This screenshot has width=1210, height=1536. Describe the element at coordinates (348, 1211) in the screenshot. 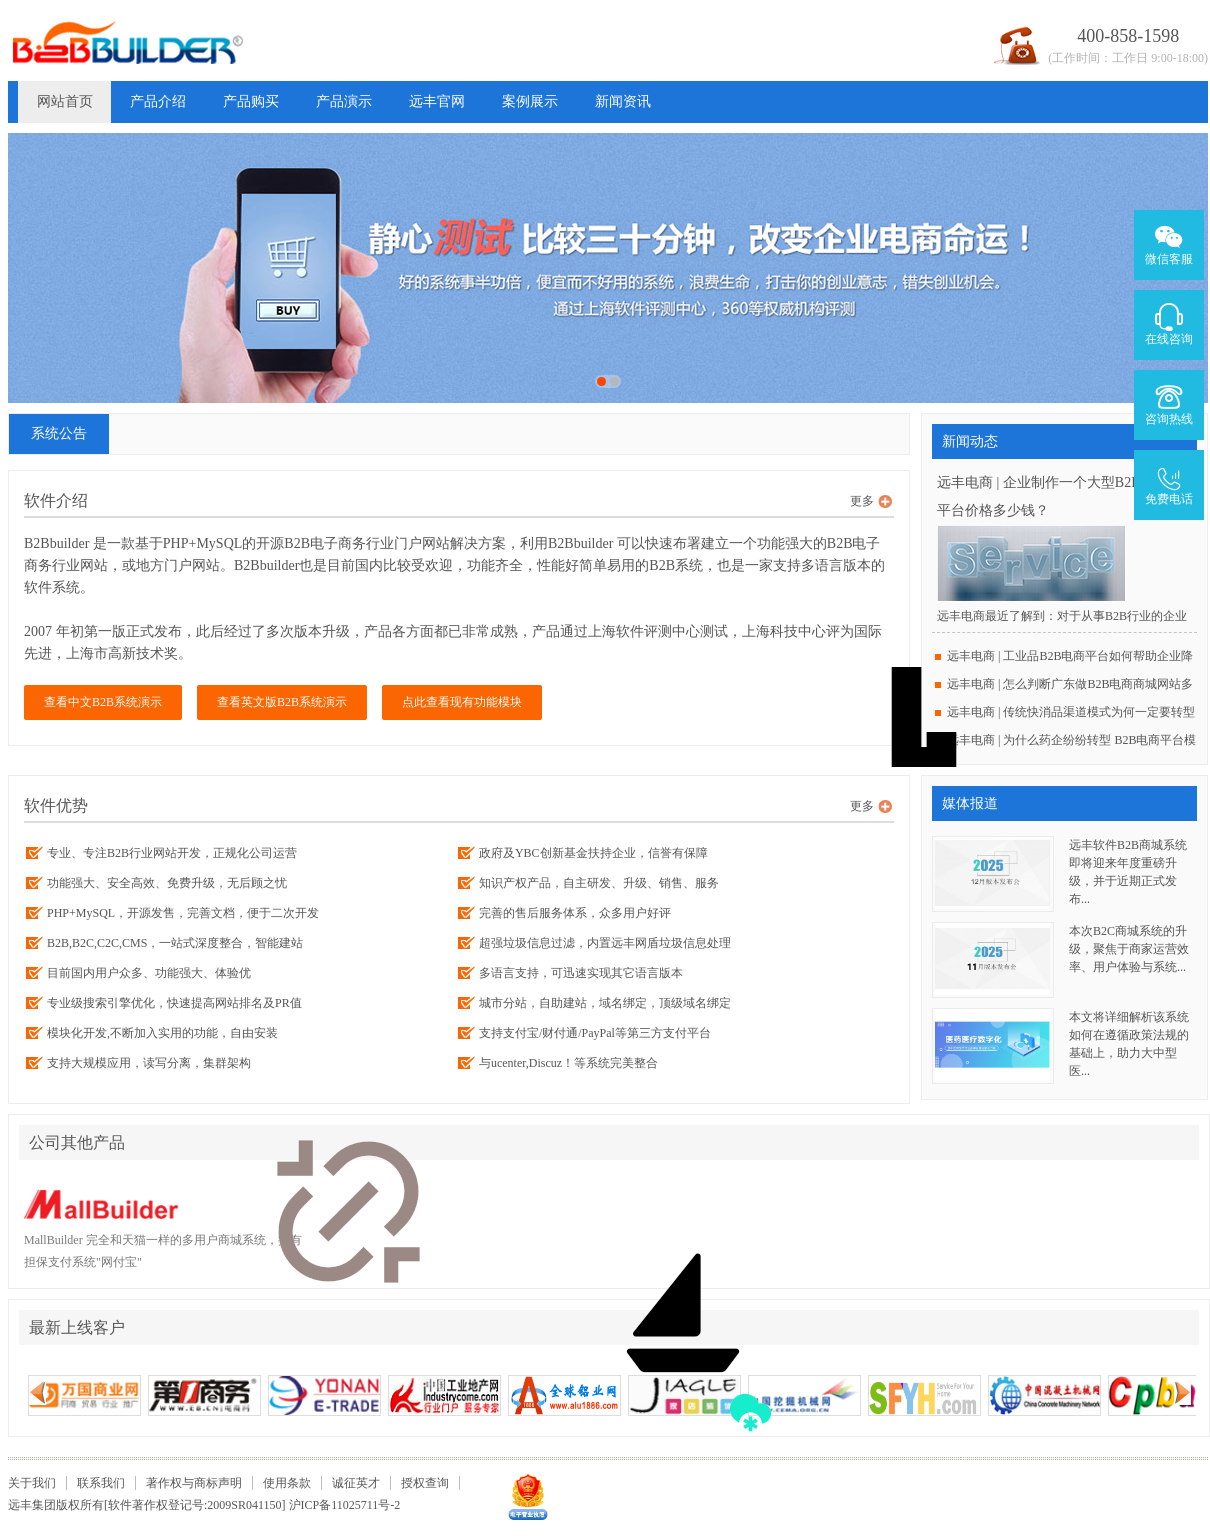

I see `unlink or disconnect a hyperlink` at that location.